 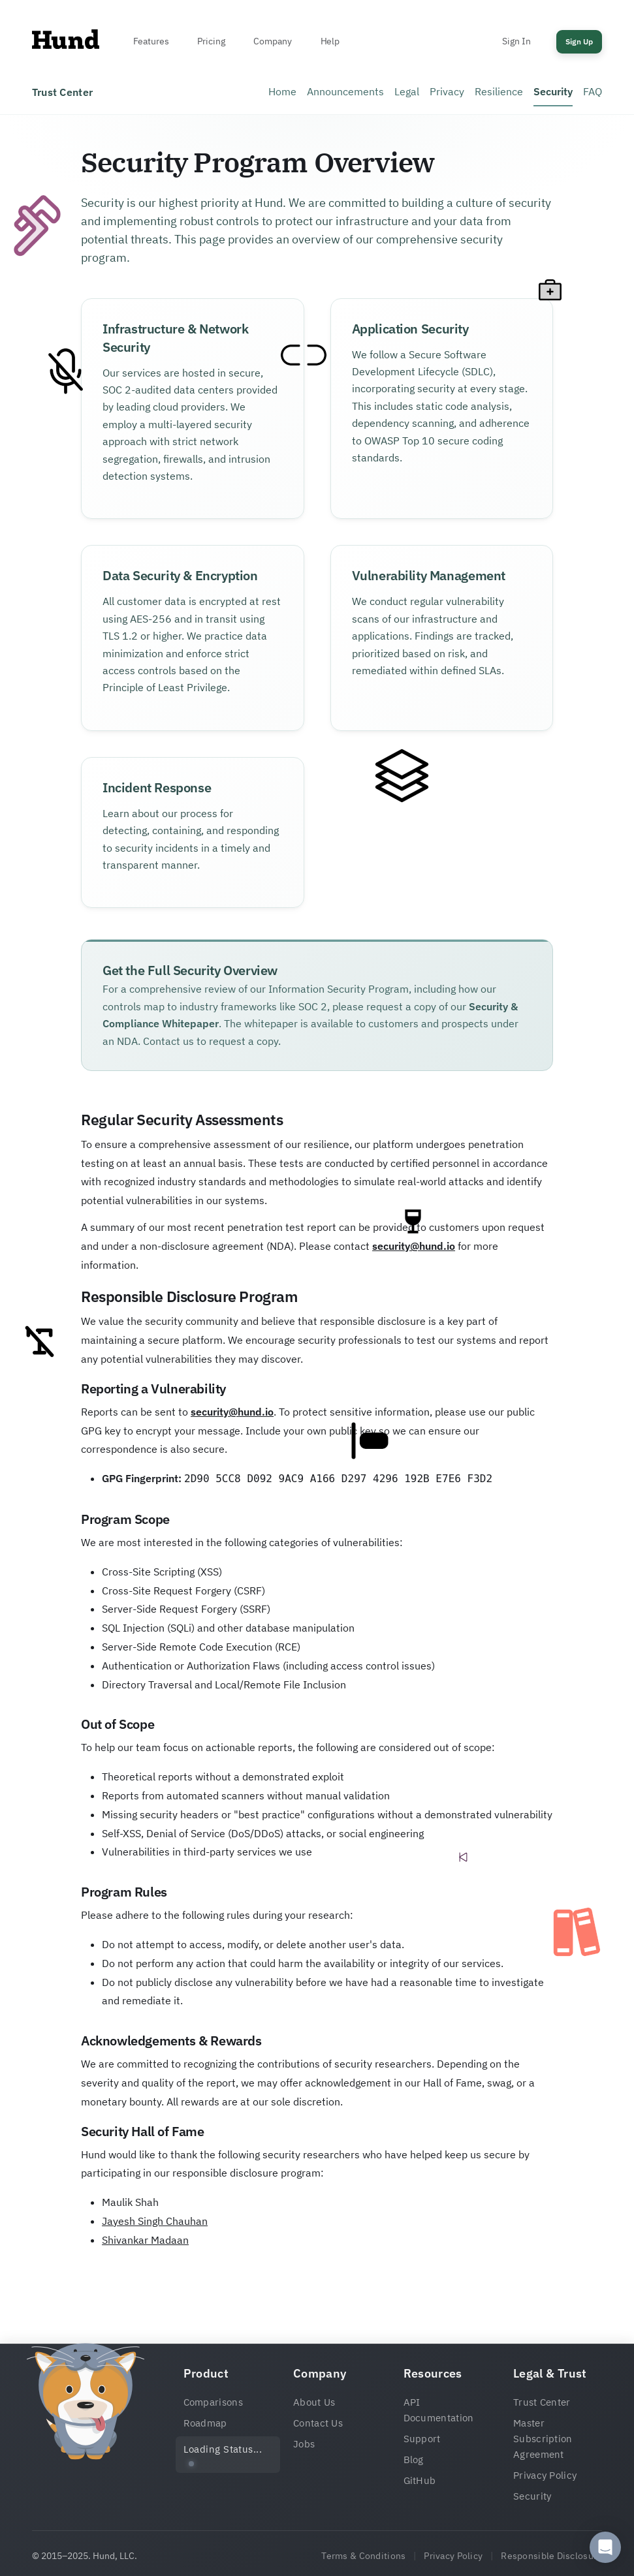 I want to click on disable text formatting, so click(x=39, y=1341).